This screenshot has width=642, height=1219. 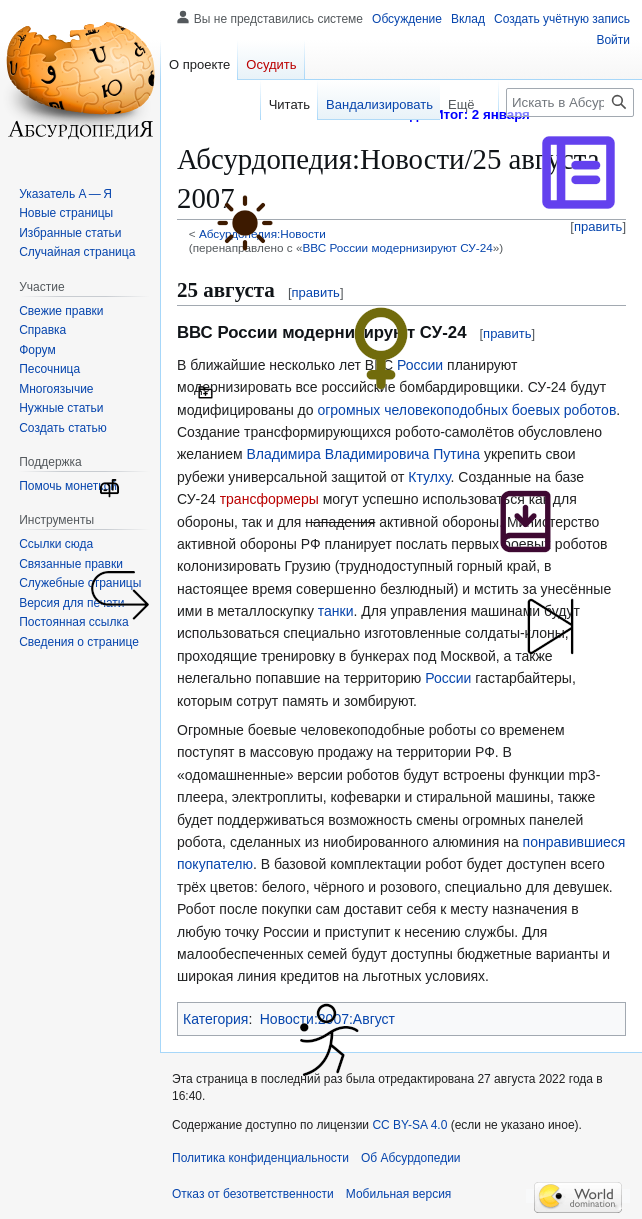 I want to click on throw or toss an item, so click(x=326, y=1038).